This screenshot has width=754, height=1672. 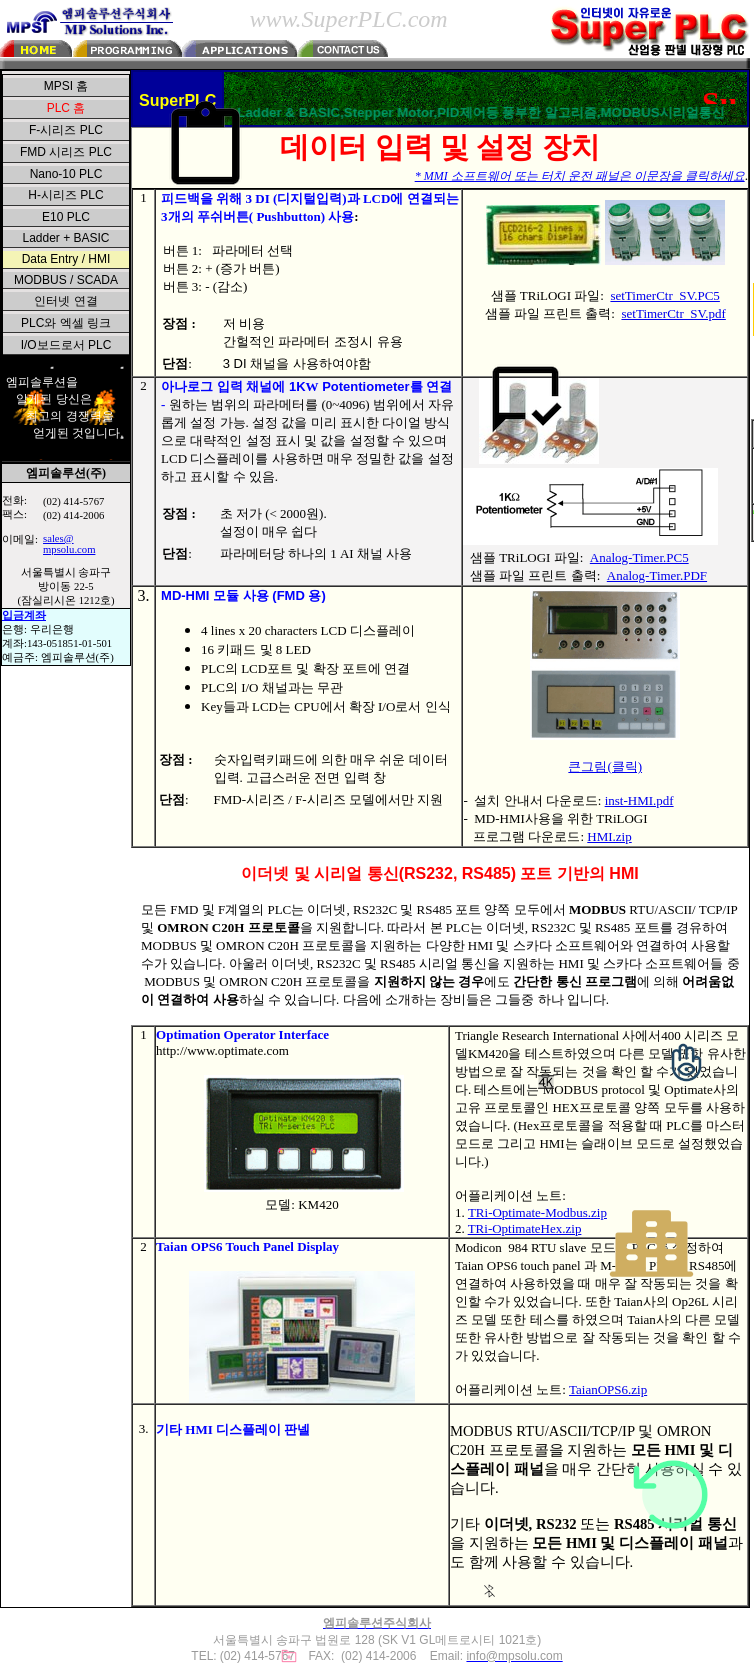 What do you see at coordinates (205, 146) in the screenshot?
I see `paste content from clipboard` at bounding box center [205, 146].